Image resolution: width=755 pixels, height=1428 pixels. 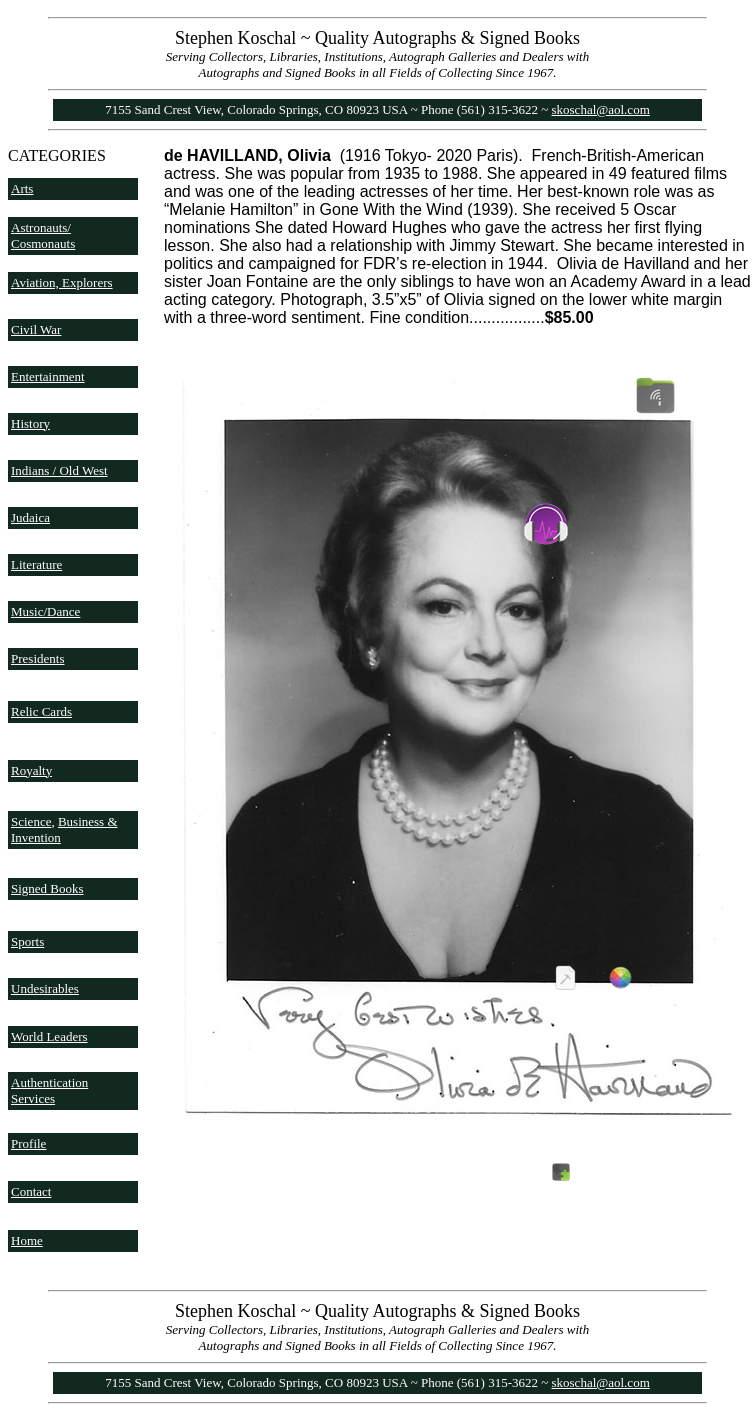 What do you see at coordinates (655, 395) in the screenshot?
I see `open insync cloud sync folder` at bounding box center [655, 395].